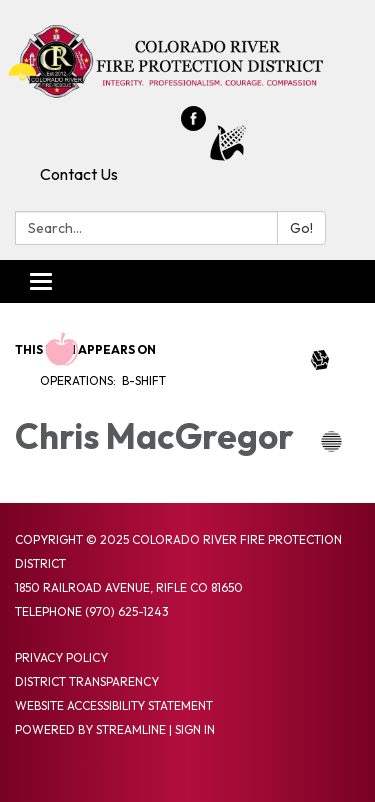  I want to click on select knight or armored character class, so click(22, 72).